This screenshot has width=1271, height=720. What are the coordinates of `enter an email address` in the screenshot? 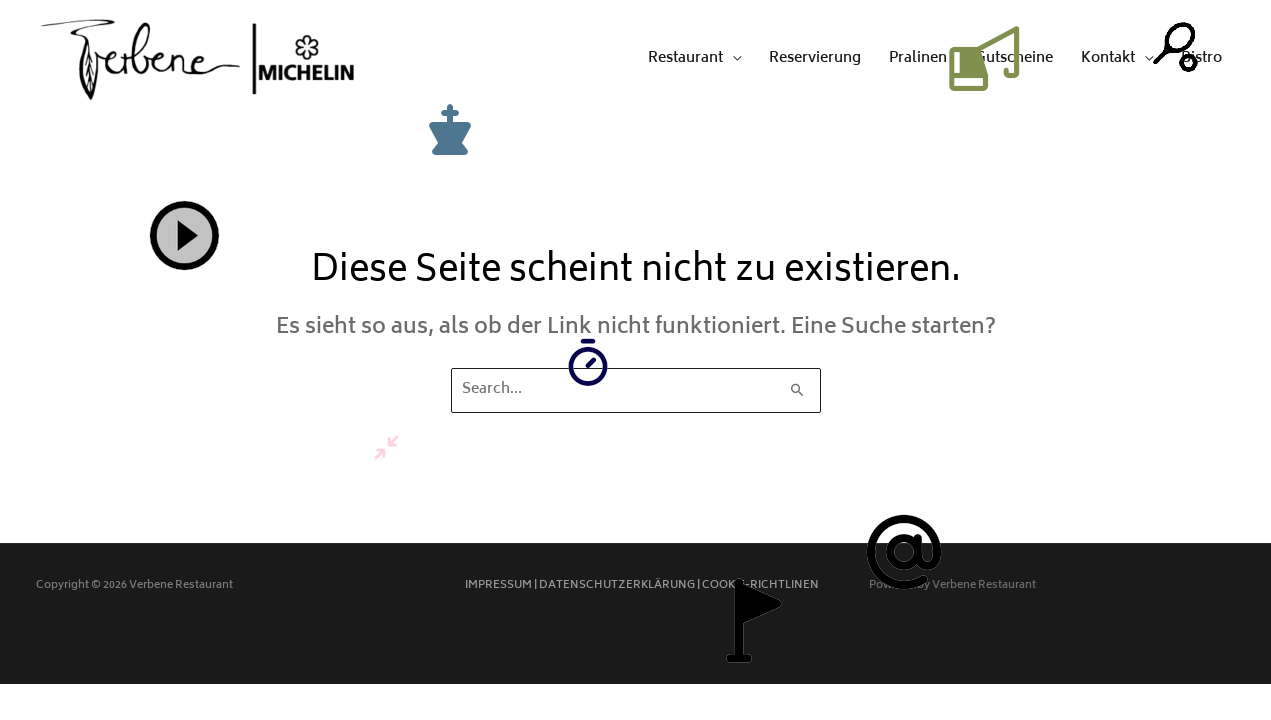 It's located at (904, 552).